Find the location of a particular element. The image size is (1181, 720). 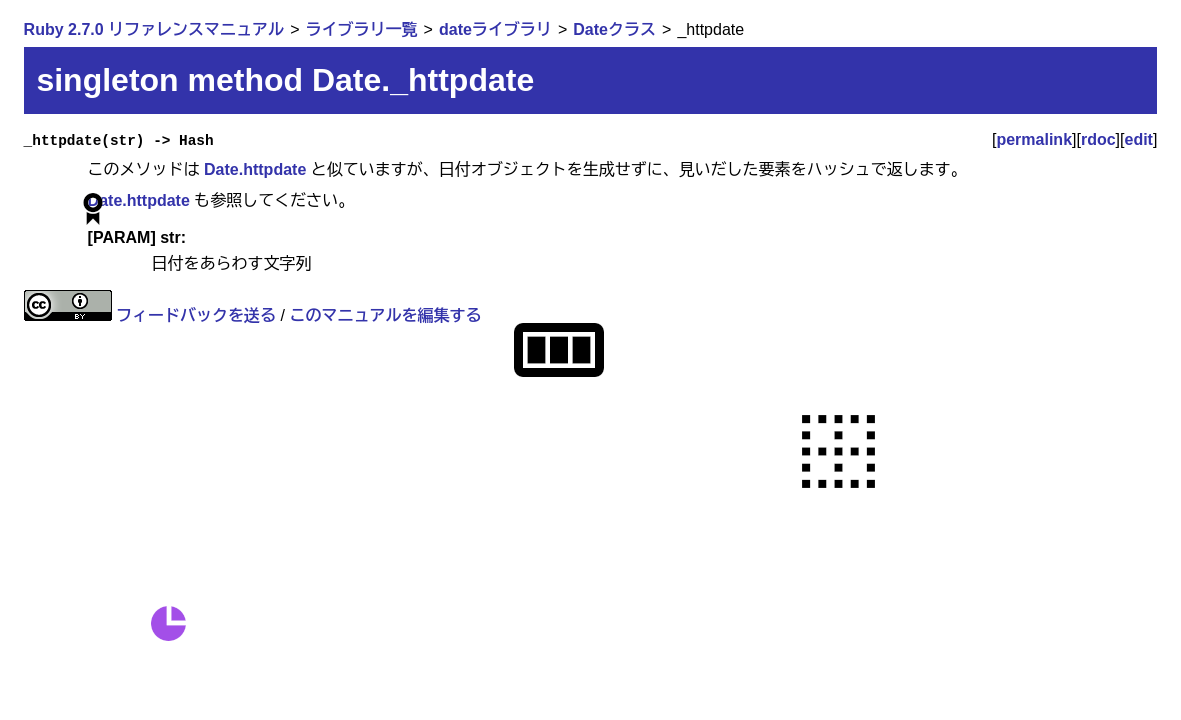

indicates full battery charge is located at coordinates (559, 350).